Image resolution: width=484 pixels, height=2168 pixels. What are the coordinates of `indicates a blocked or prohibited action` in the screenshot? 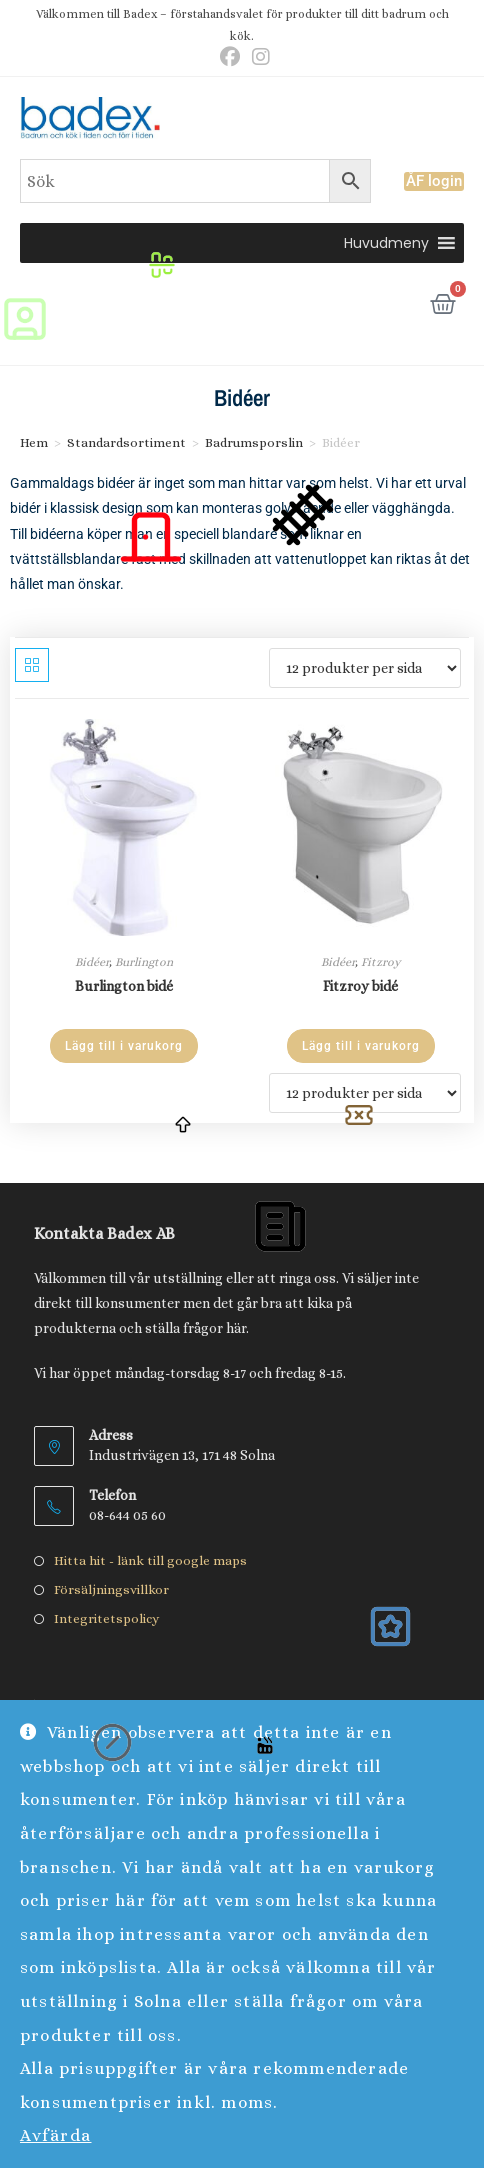 It's located at (112, 1742).